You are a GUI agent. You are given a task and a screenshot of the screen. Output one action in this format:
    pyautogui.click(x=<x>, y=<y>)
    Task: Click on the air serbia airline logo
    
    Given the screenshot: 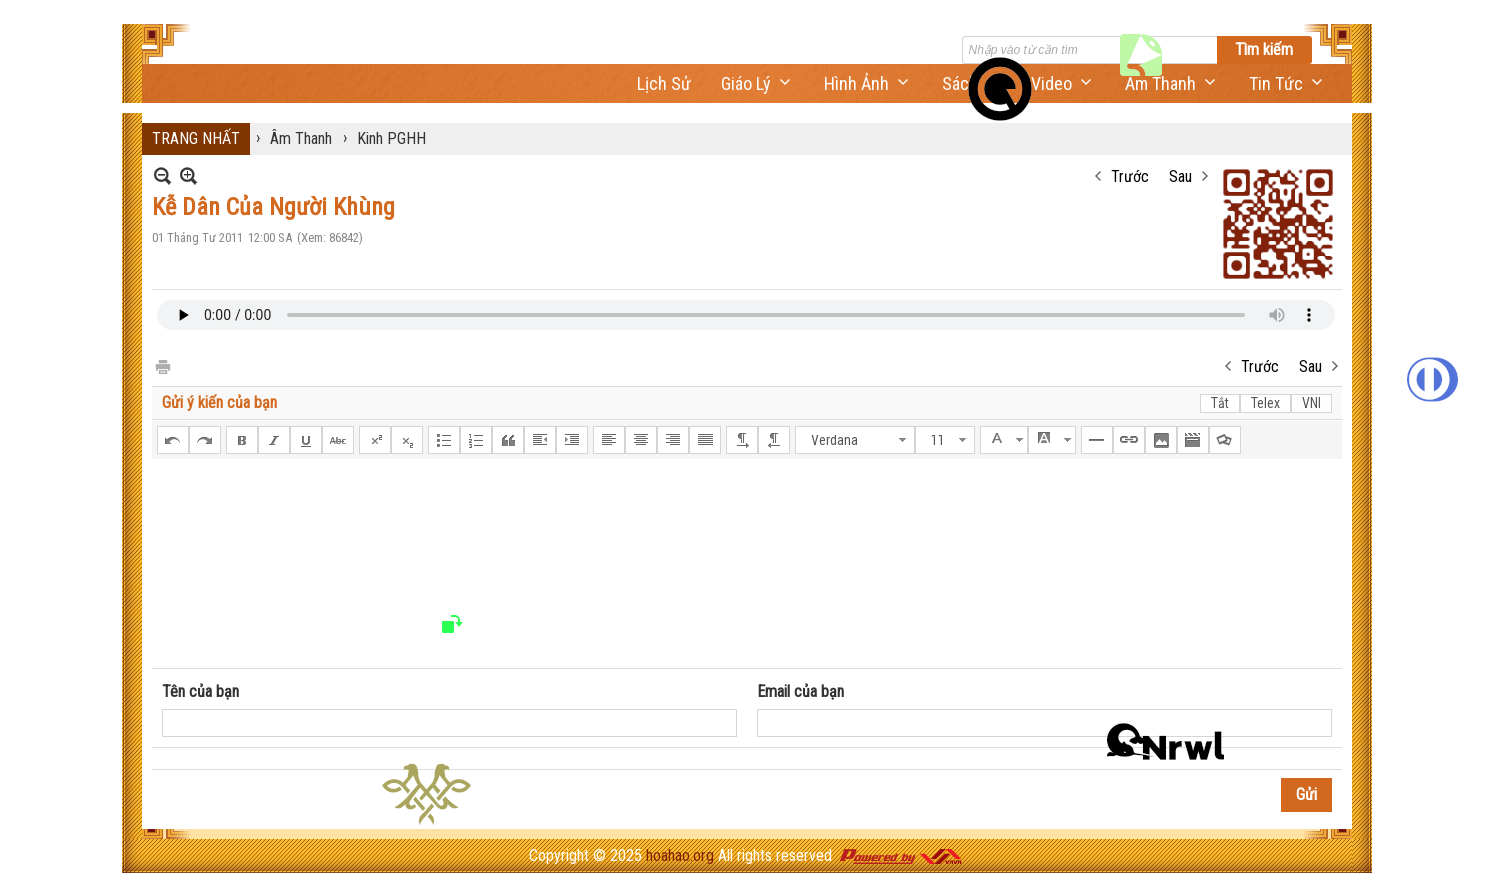 What is the action you would take?
    pyautogui.click(x=426, y=794)
    